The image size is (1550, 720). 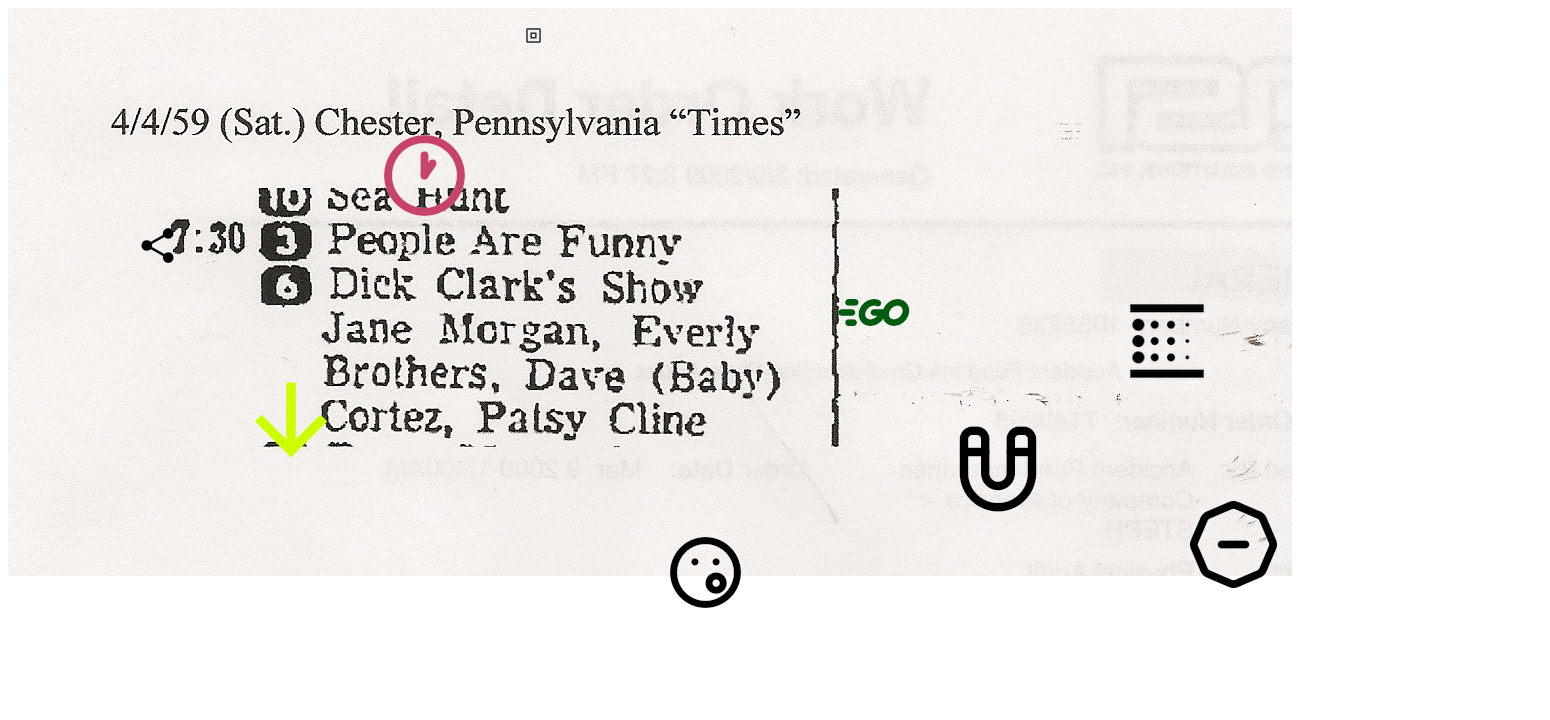 I want to click on scroll down or view more content, so click(x=291, y=419).